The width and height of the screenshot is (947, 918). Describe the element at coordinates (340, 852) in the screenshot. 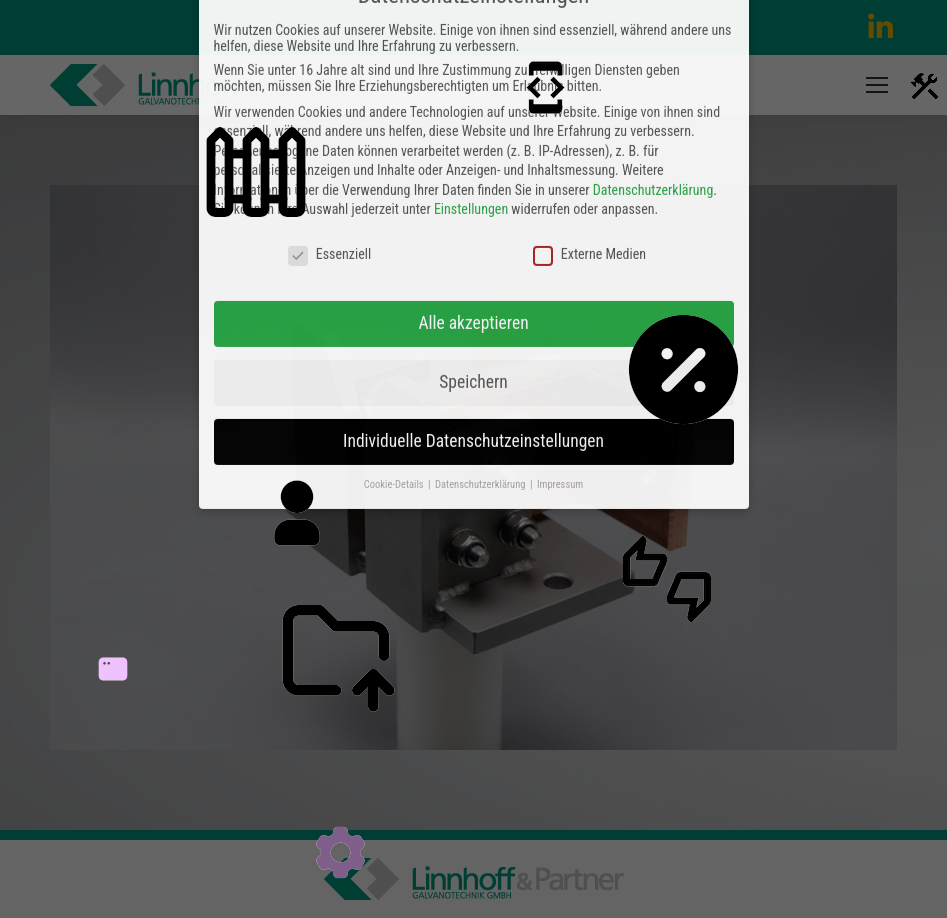

I see `access settings or preferences` at that location.